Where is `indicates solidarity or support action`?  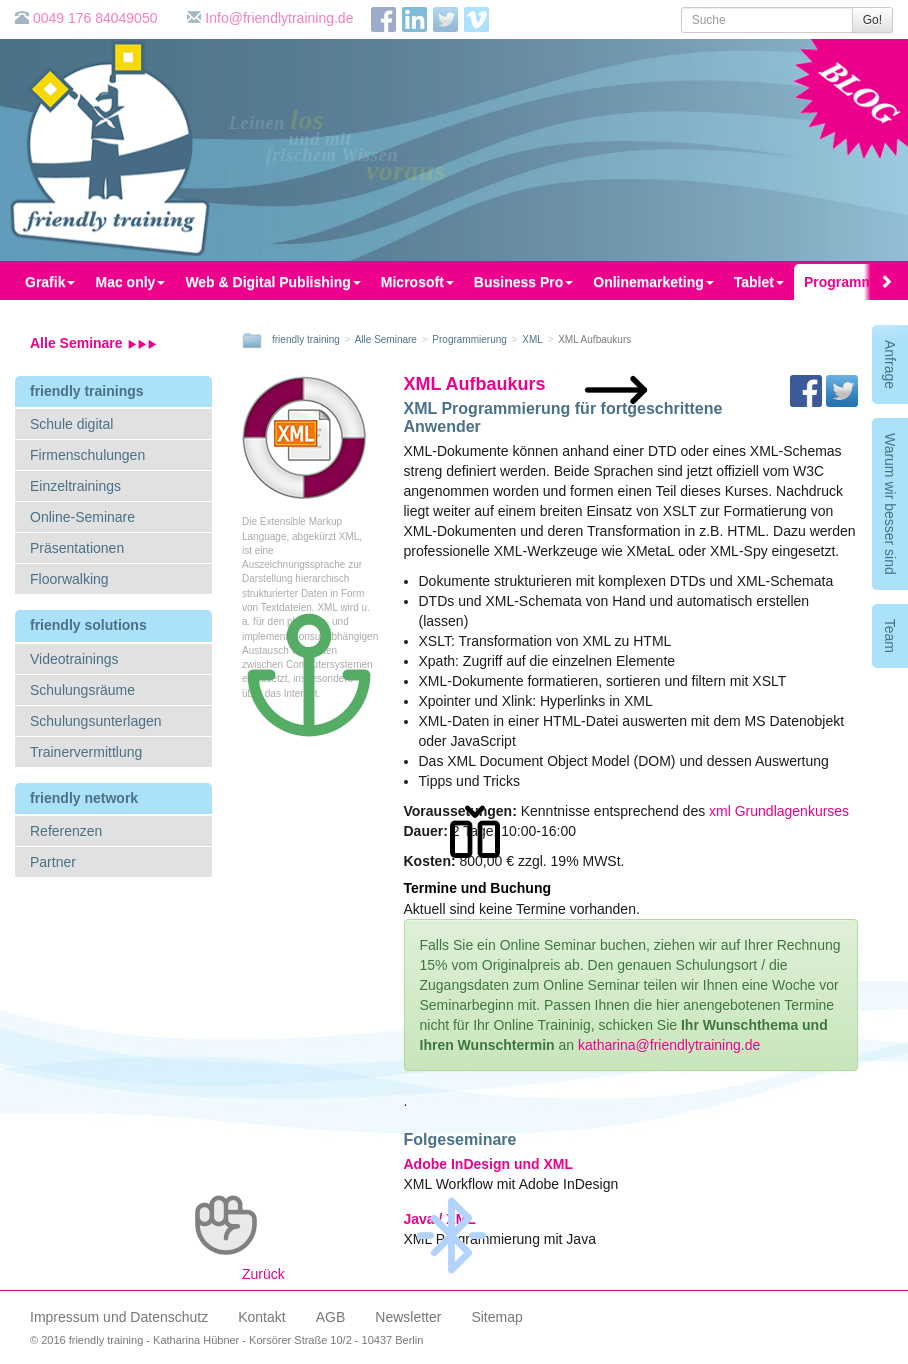
indicates solidarity or support action is located at coordinates (226, 1224).